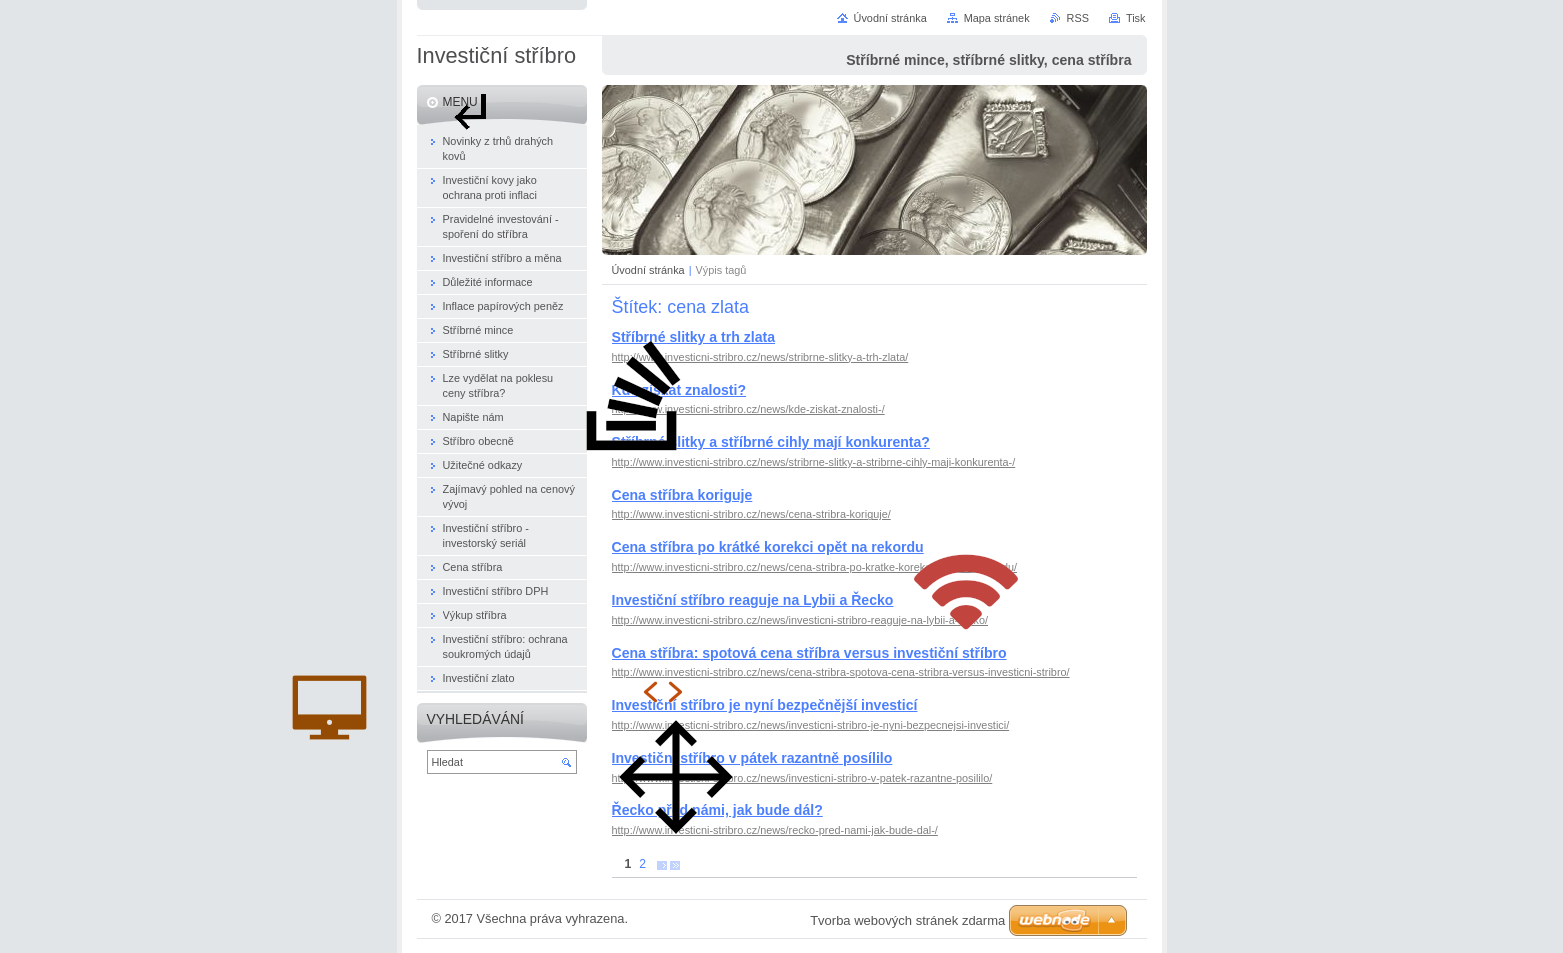 This screenshot has width=1563, height=953. I want to click on move or reposition an element, so click(676, 777).